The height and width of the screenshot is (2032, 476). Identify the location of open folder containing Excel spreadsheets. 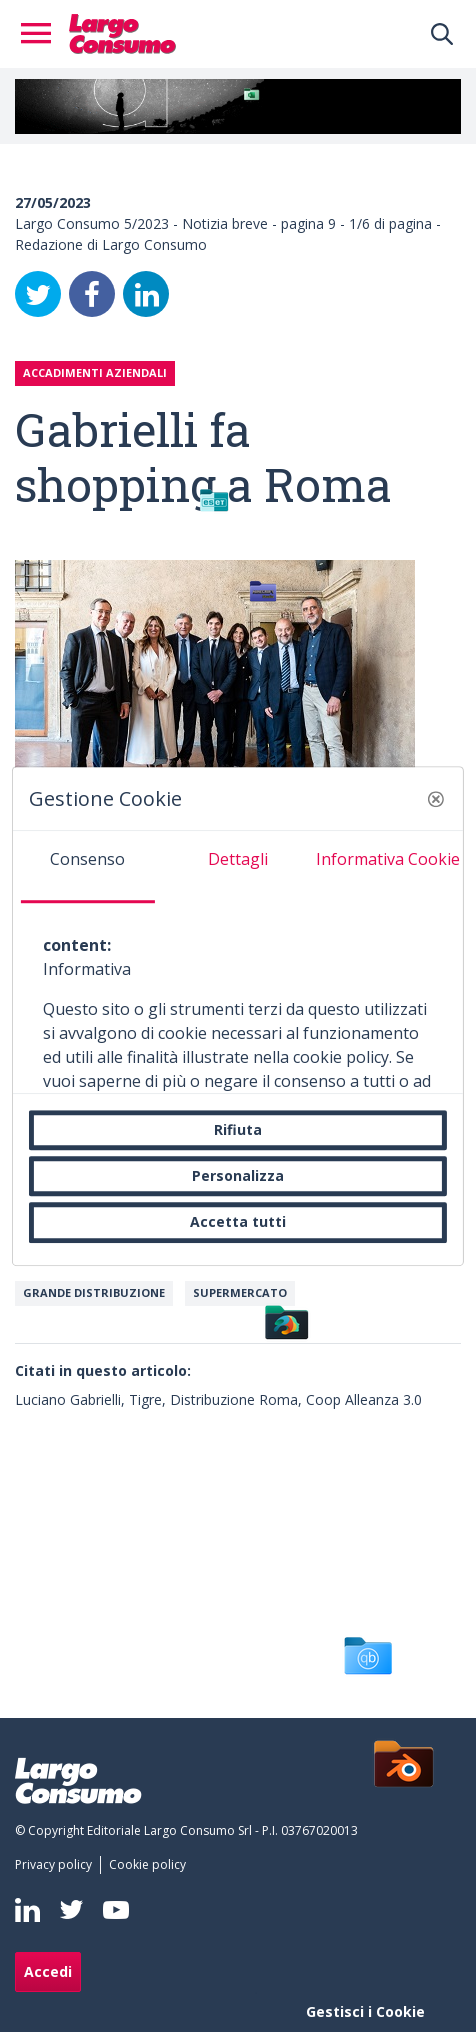
(251, 94).